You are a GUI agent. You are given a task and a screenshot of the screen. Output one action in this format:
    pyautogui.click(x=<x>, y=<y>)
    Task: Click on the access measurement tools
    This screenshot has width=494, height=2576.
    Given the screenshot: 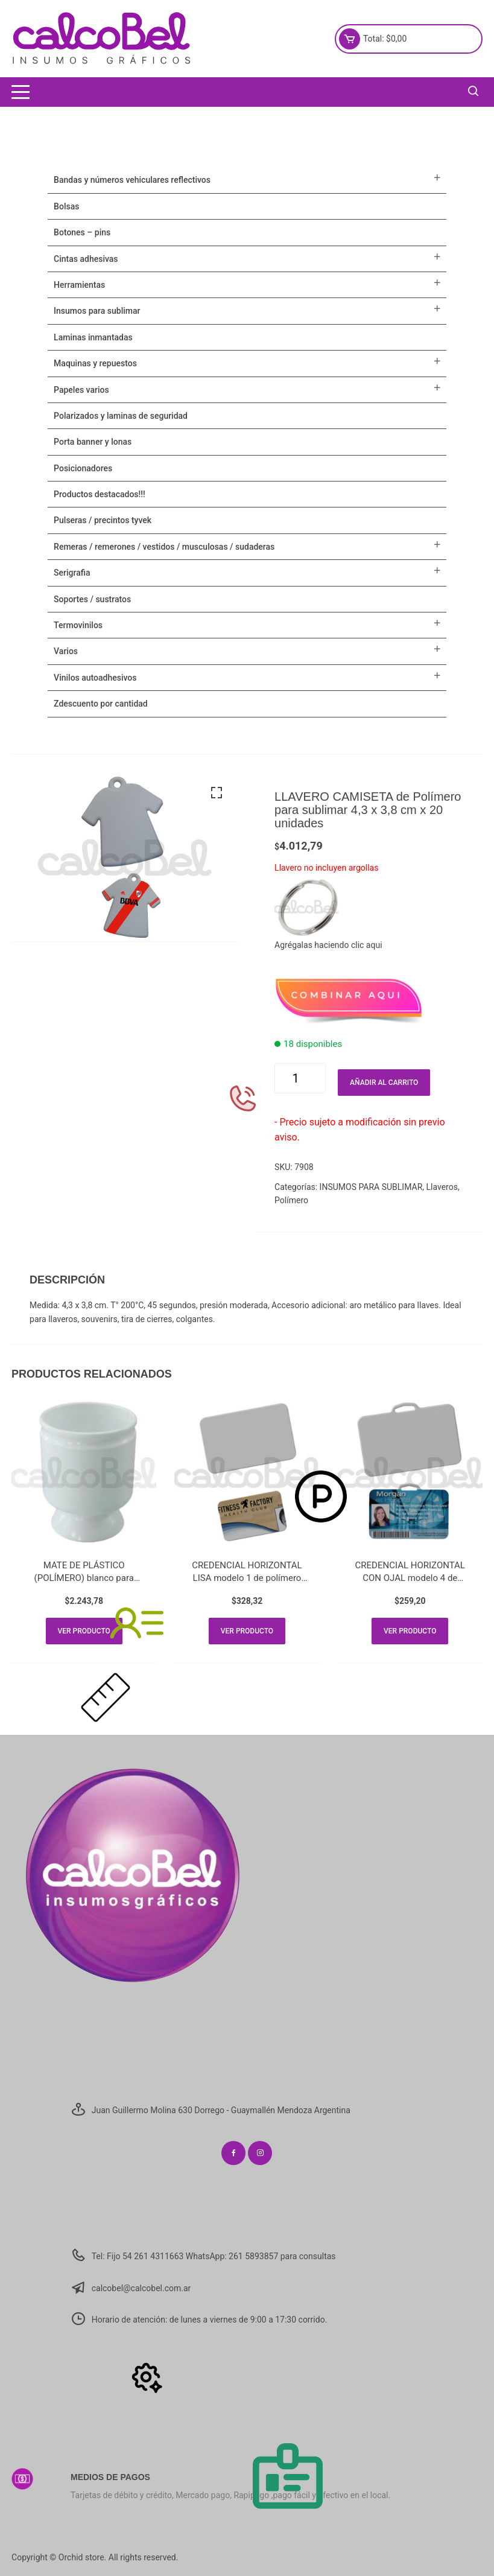 What is the action you would take?
    pyautogui.click(x=106, y=1697)
    